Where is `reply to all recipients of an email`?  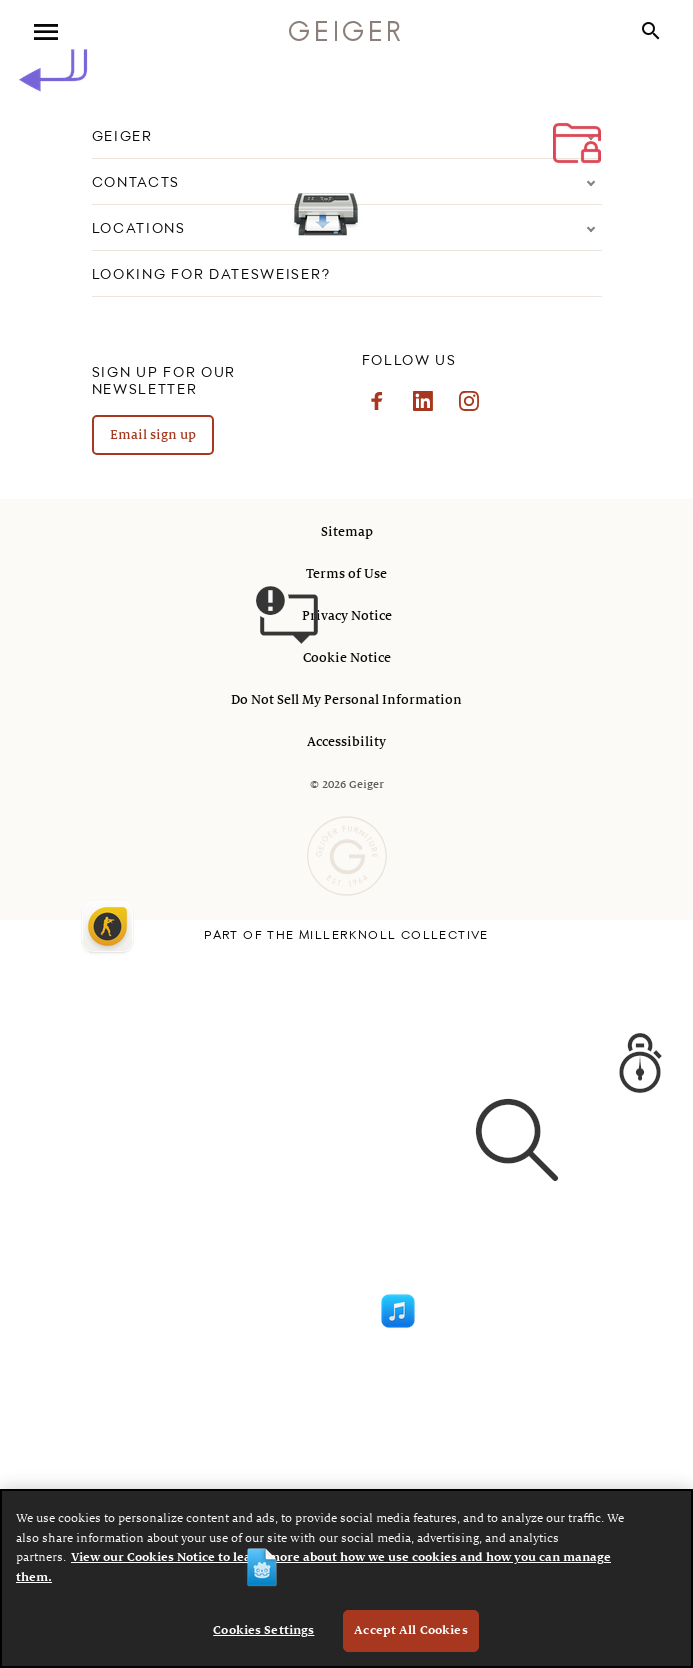 reply to all recipients of an email is located at coordinates (52, 70).